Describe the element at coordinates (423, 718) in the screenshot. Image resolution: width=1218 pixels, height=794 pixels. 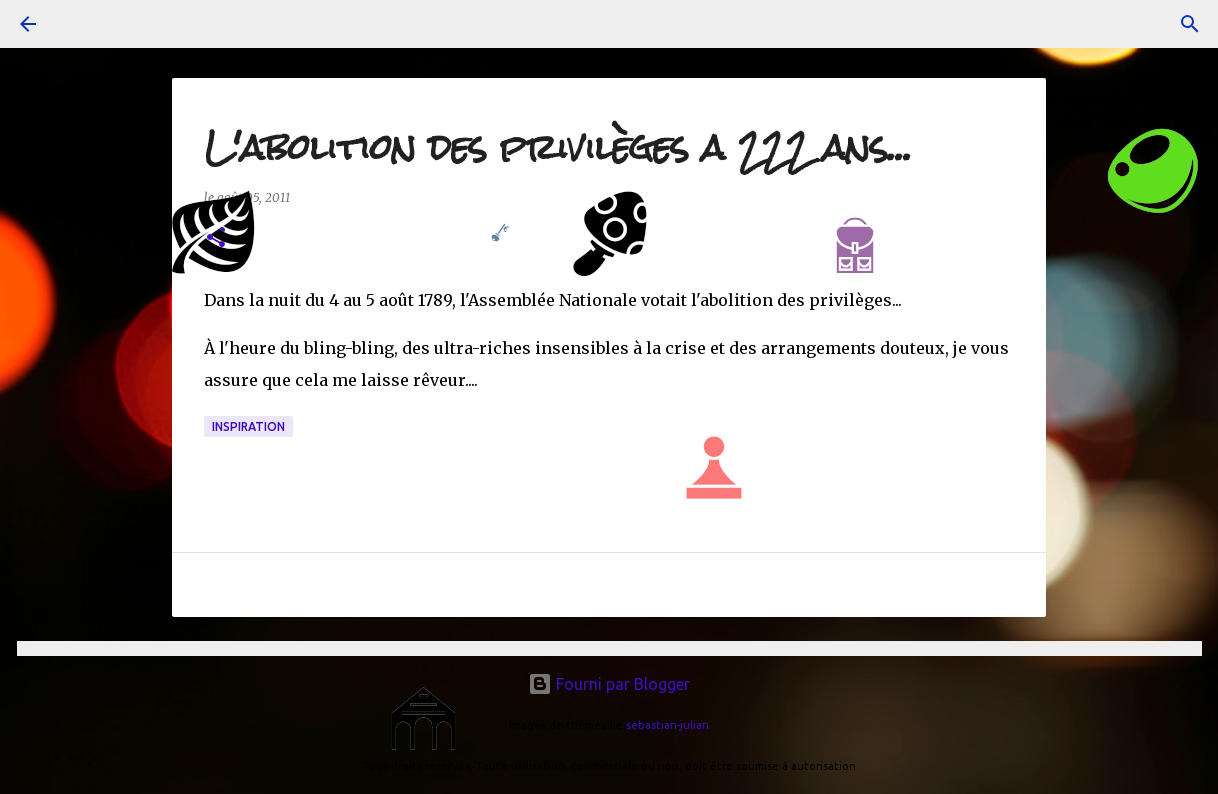
I see `access the marketplace or bazaar` at that location.